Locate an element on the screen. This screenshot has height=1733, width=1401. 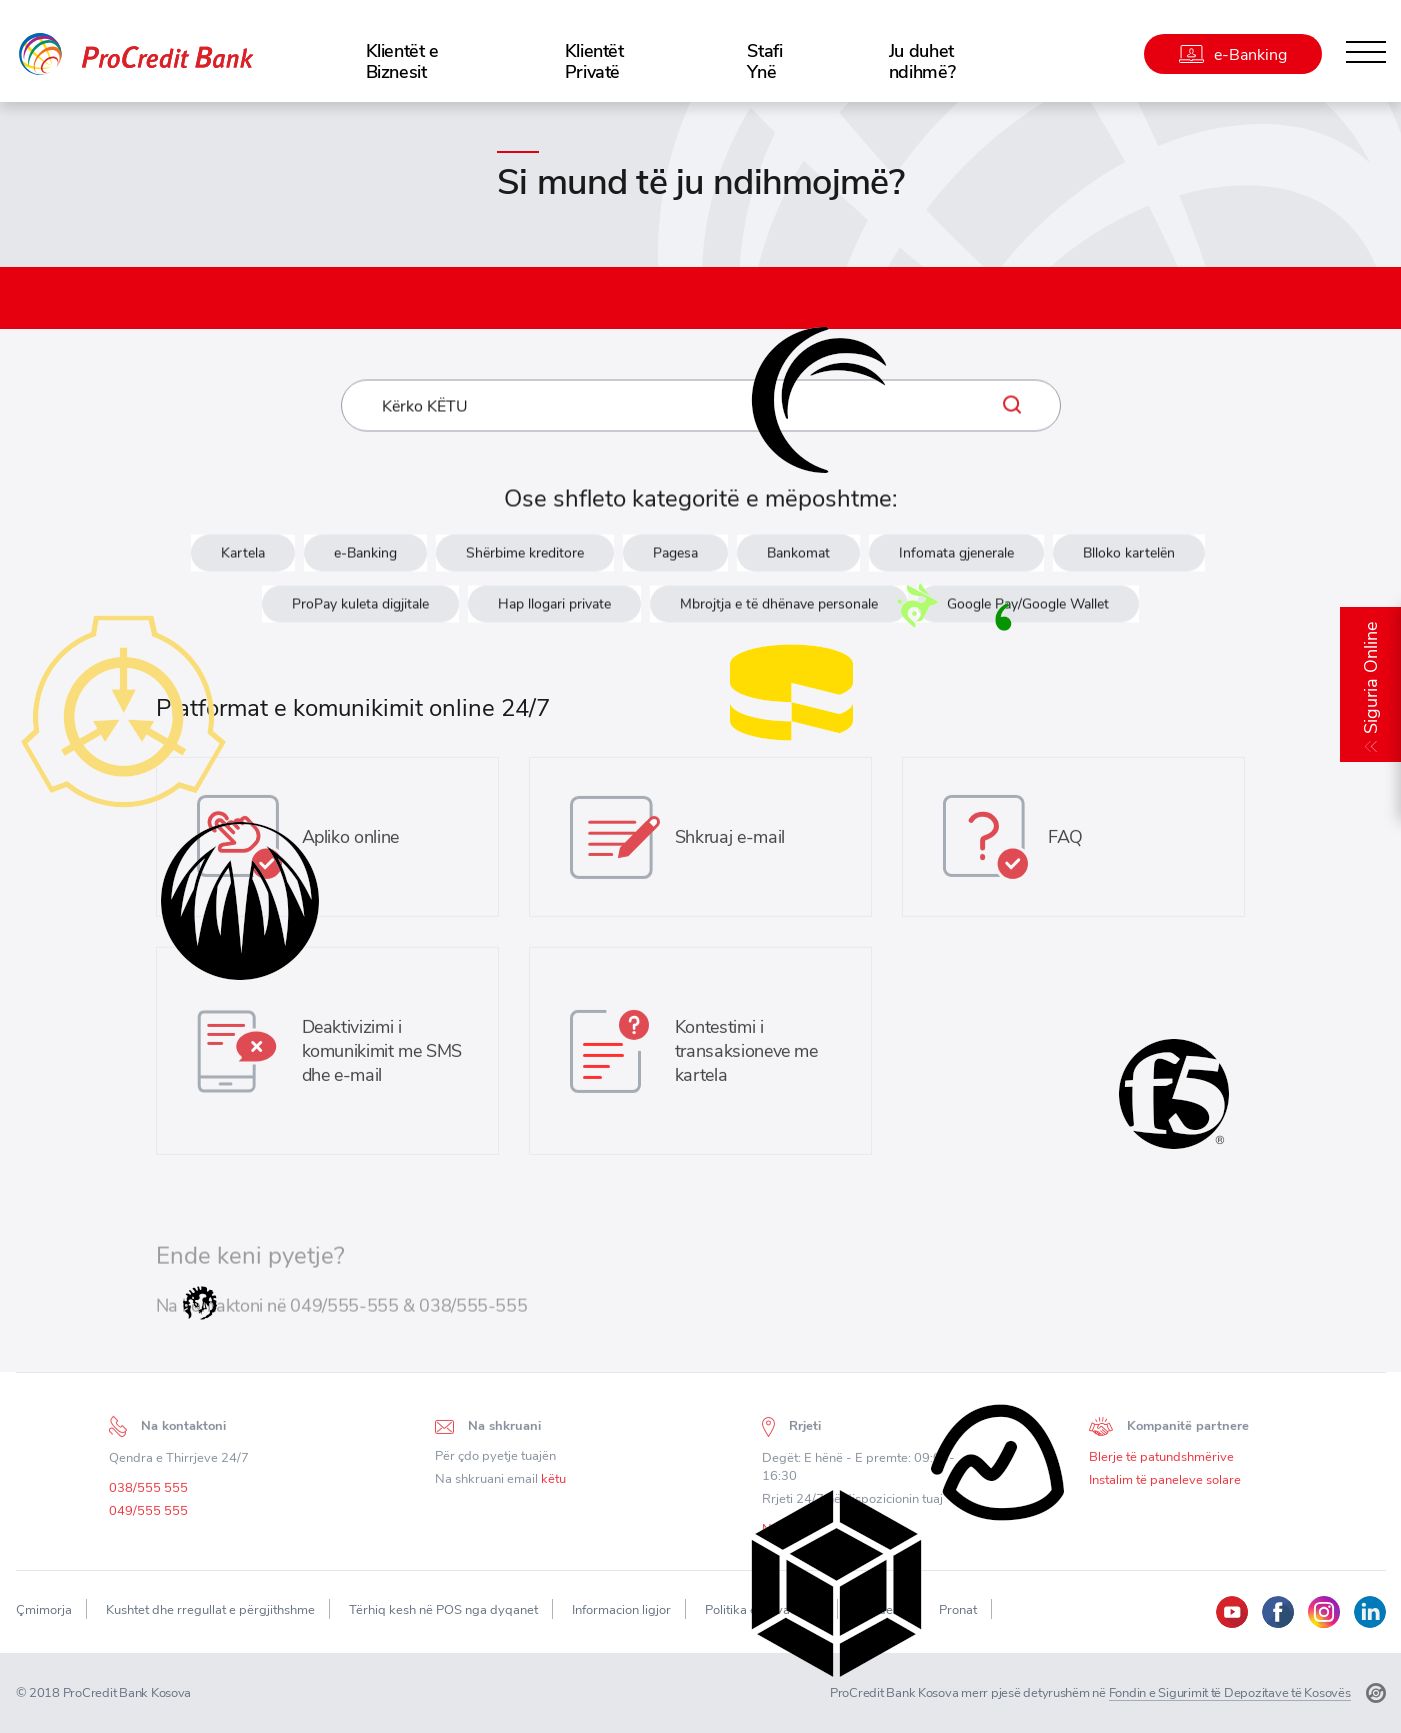
akamai technologies company logo is located at coordinates (819, 400).